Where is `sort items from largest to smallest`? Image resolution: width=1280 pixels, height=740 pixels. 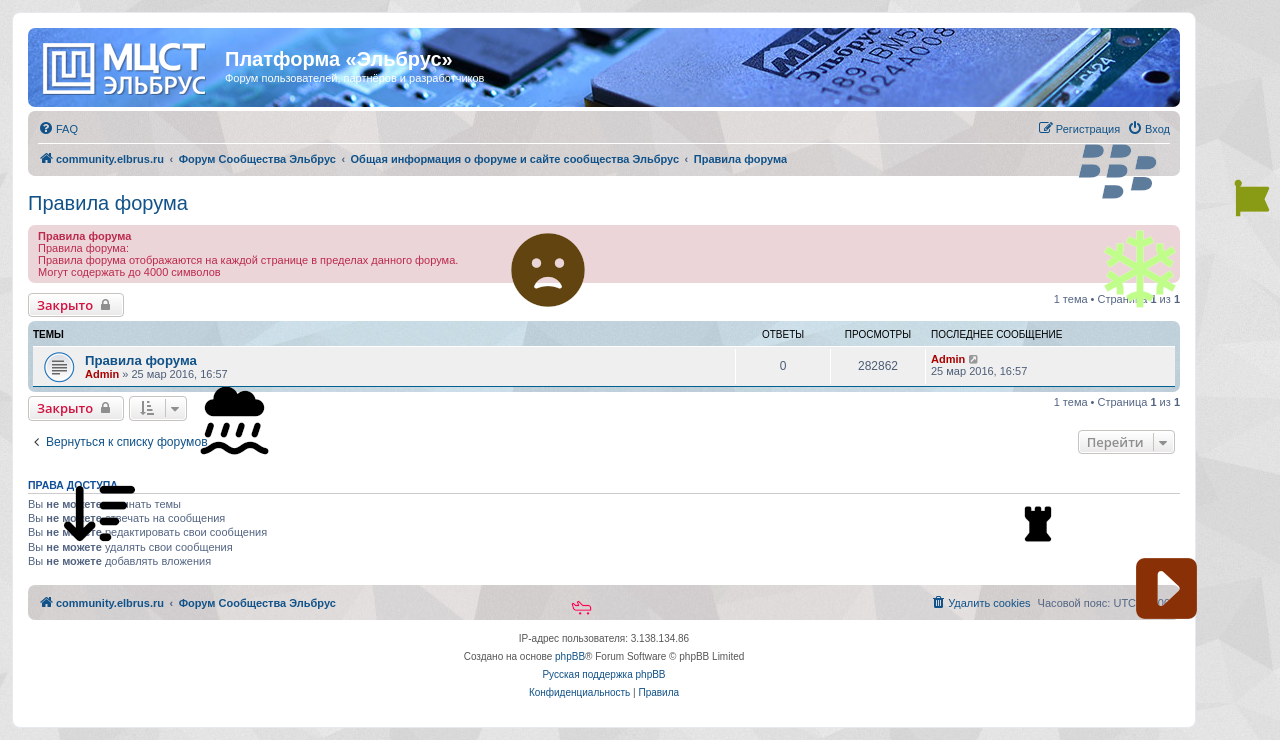
sort items from largest to smallest is located at coordinates (99, 513).